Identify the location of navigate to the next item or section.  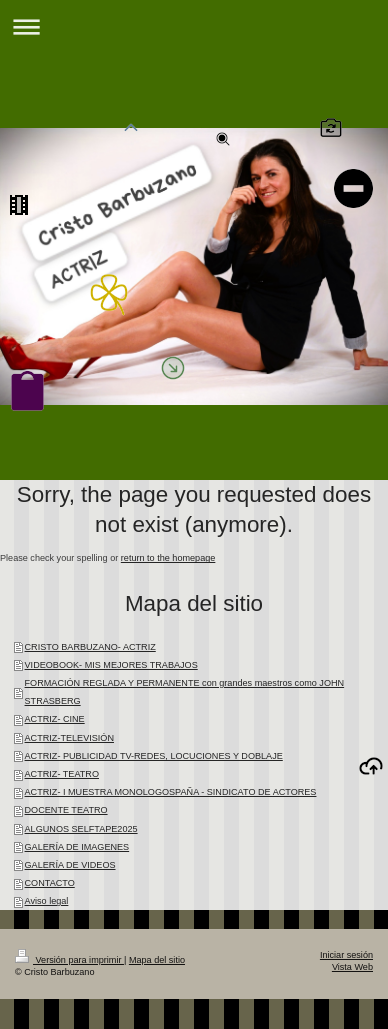
(173, 368).